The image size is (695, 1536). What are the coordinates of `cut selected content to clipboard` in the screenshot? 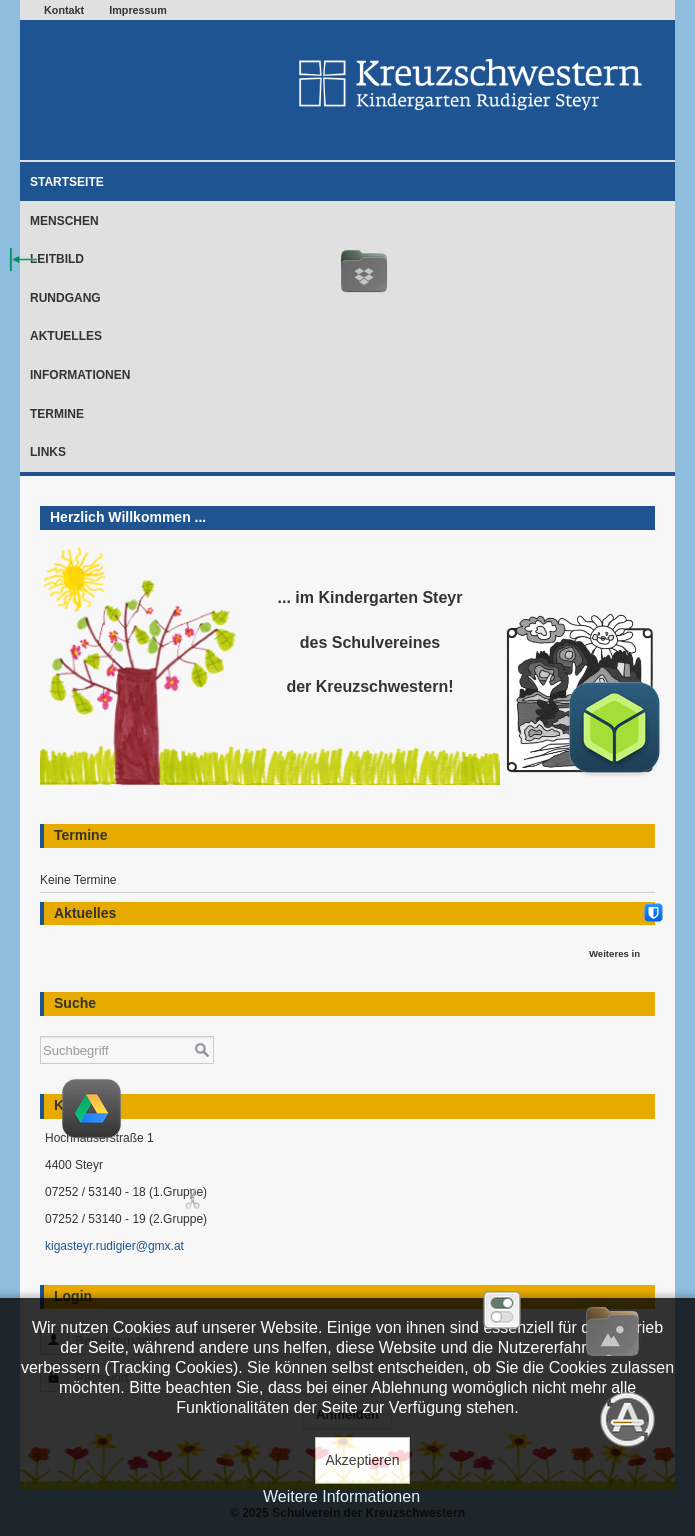 It's located at (192, 1198).